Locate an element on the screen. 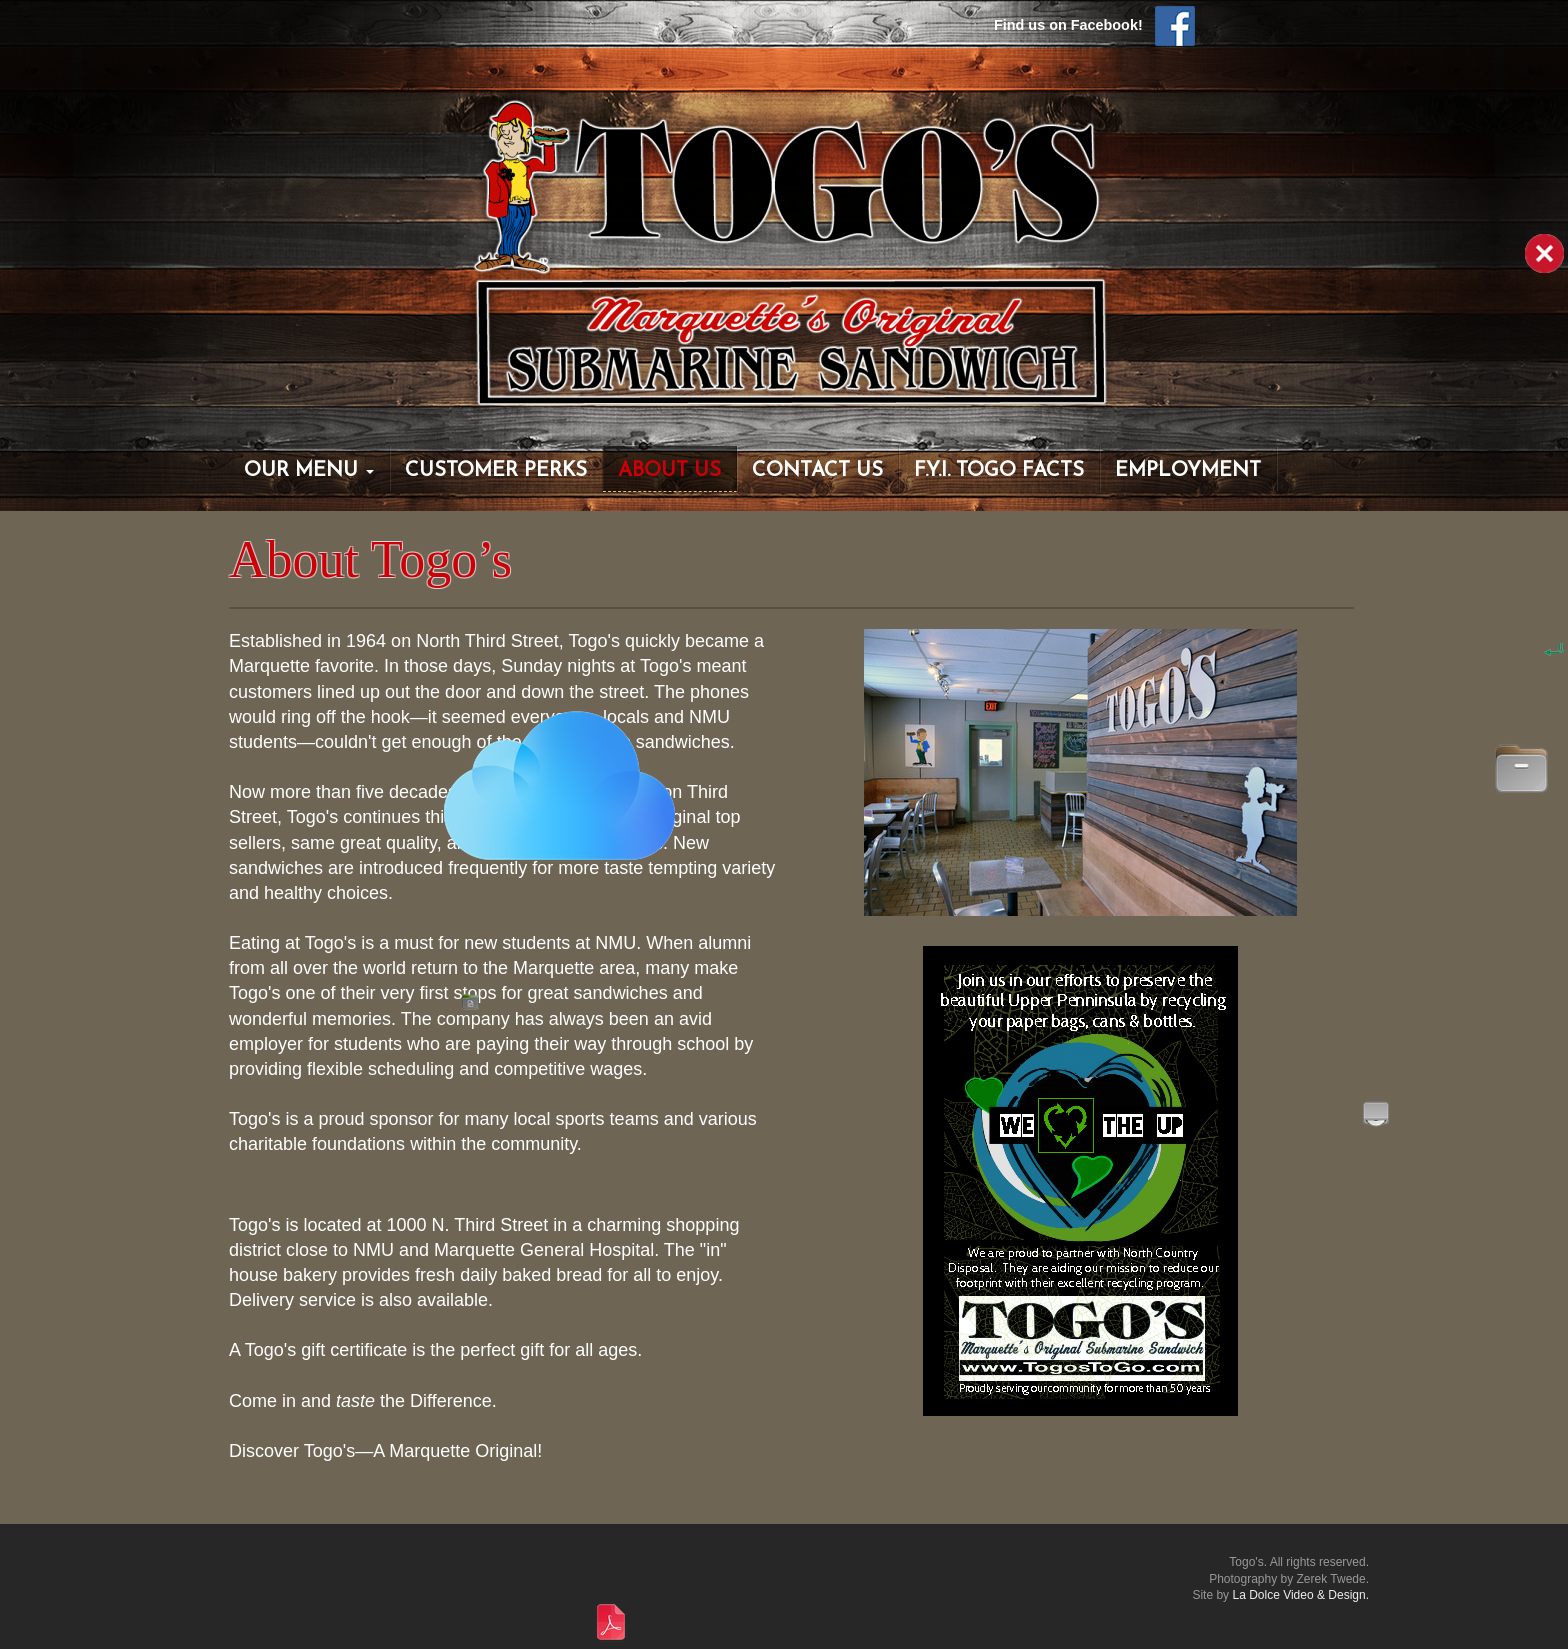  open a PDF document is located at coordinates (611, 1622).